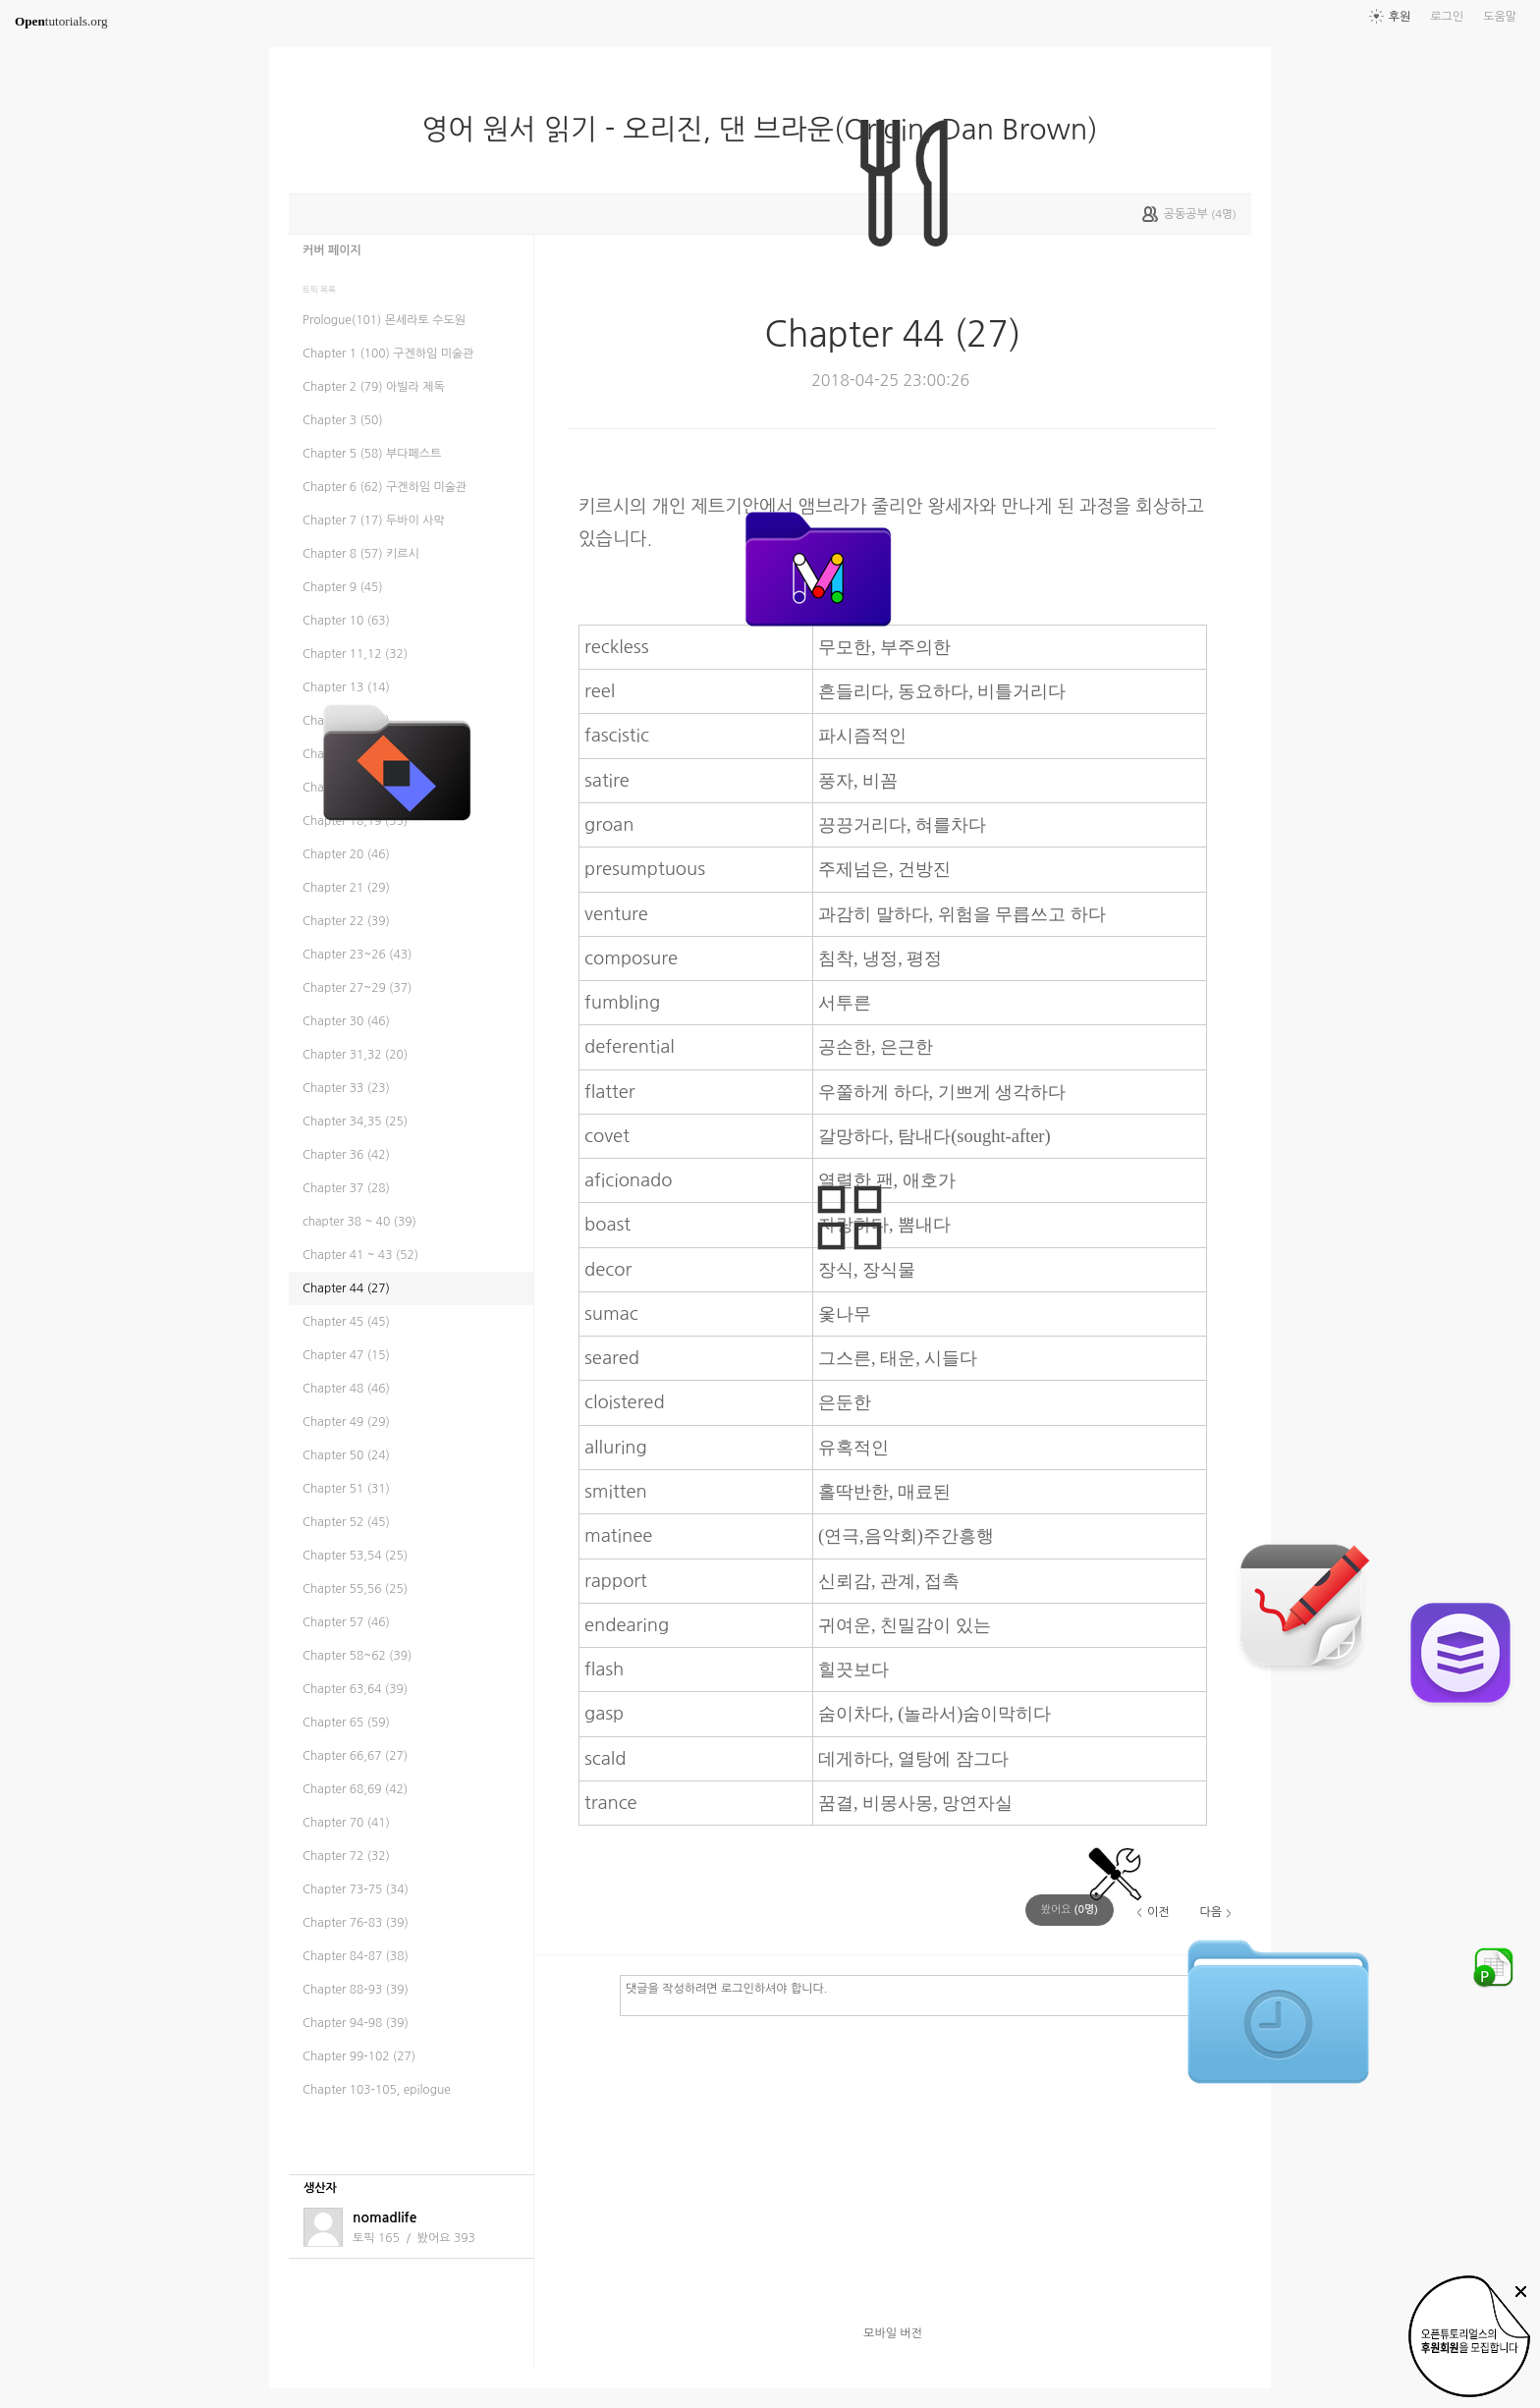 The height and width of the screenshot is (2408, 1540). Describe the element at coordinates (850, 1218) in the screenshot. I see `access msn account settings` at that location.